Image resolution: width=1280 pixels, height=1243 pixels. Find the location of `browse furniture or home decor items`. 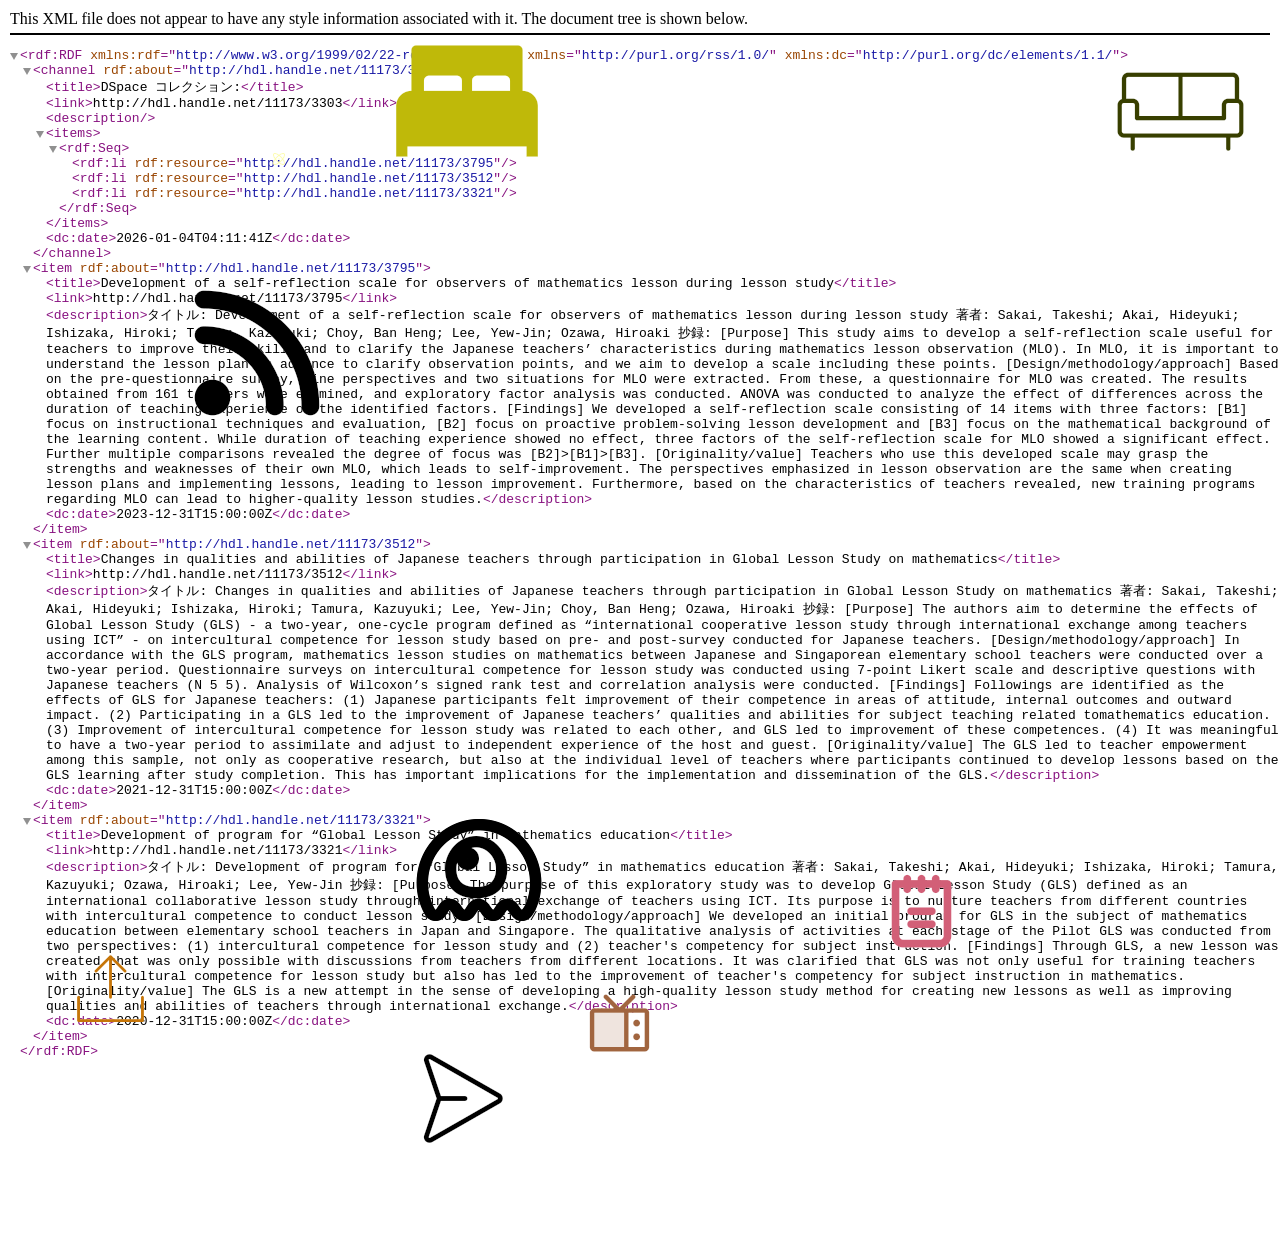

browse furniture or home decor items is located at coordinates (1180, 109).